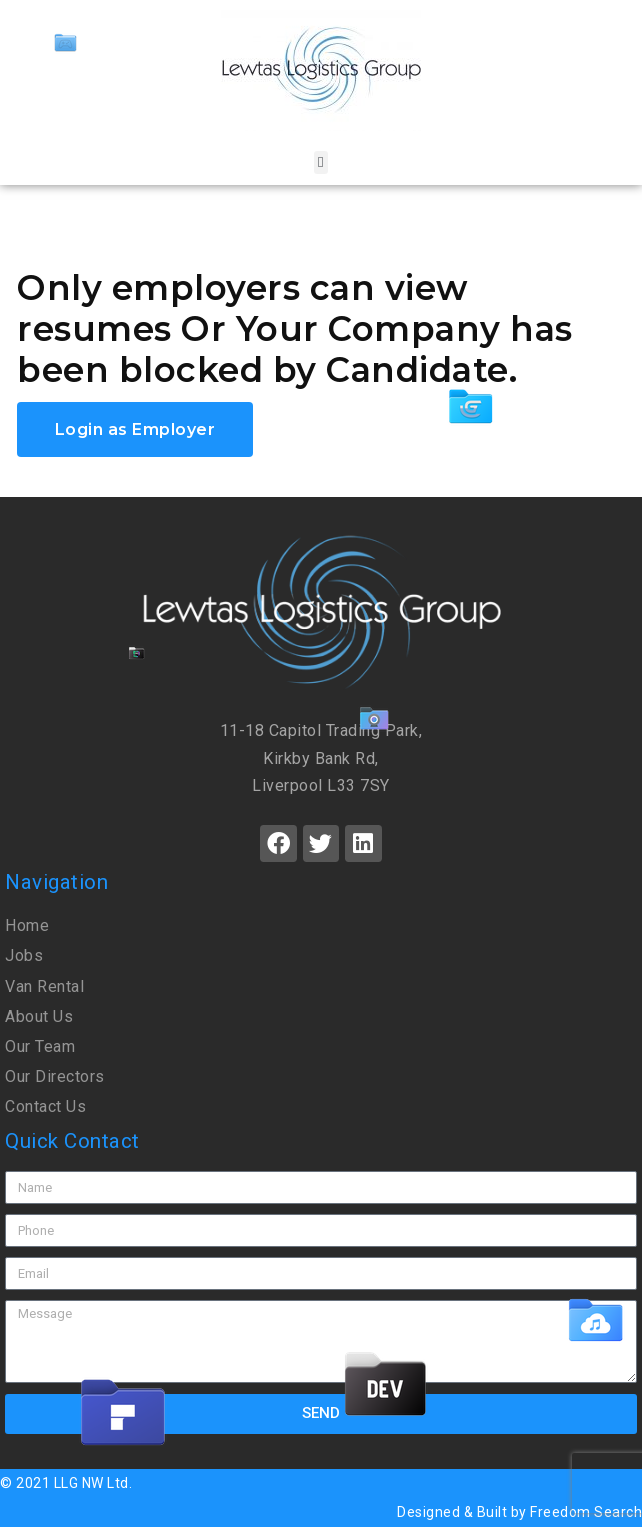 The width and height of the screenshot is (642, 1527). I want to click on open your games folder, so click(65, 42).